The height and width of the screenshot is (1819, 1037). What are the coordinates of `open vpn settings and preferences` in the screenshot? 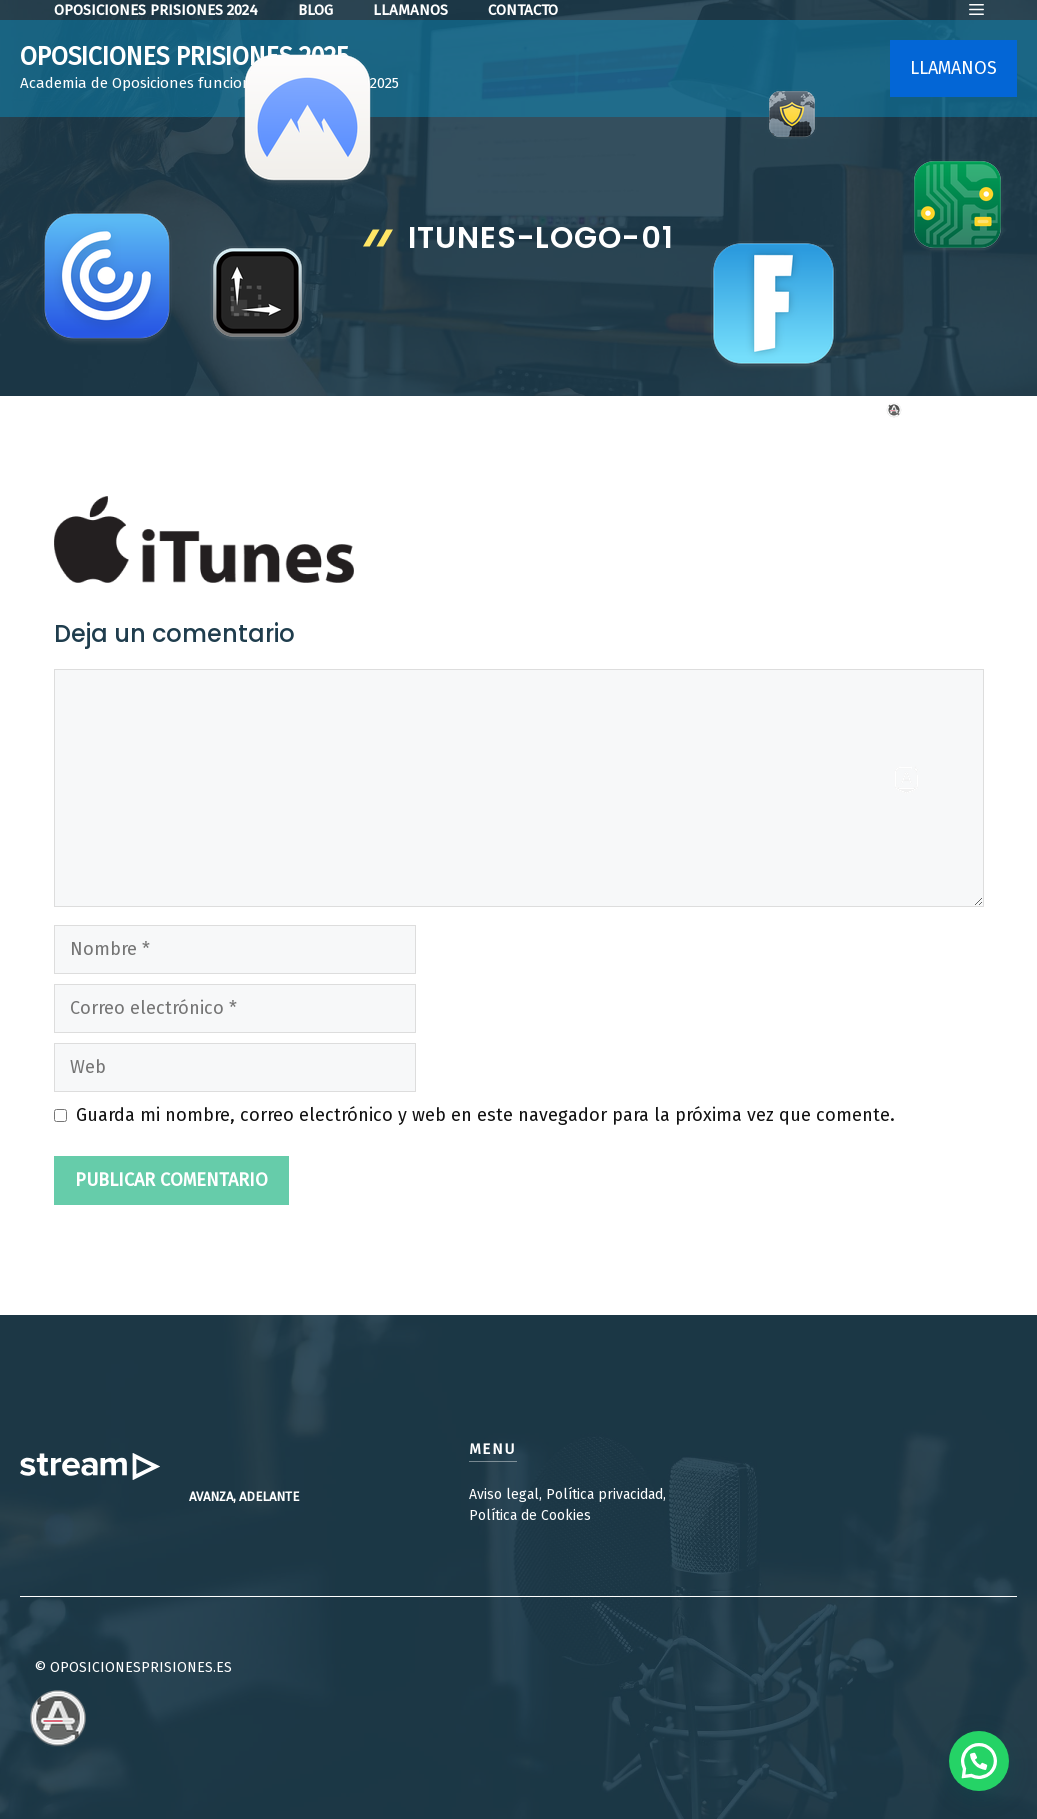 It's located at (792, 114).